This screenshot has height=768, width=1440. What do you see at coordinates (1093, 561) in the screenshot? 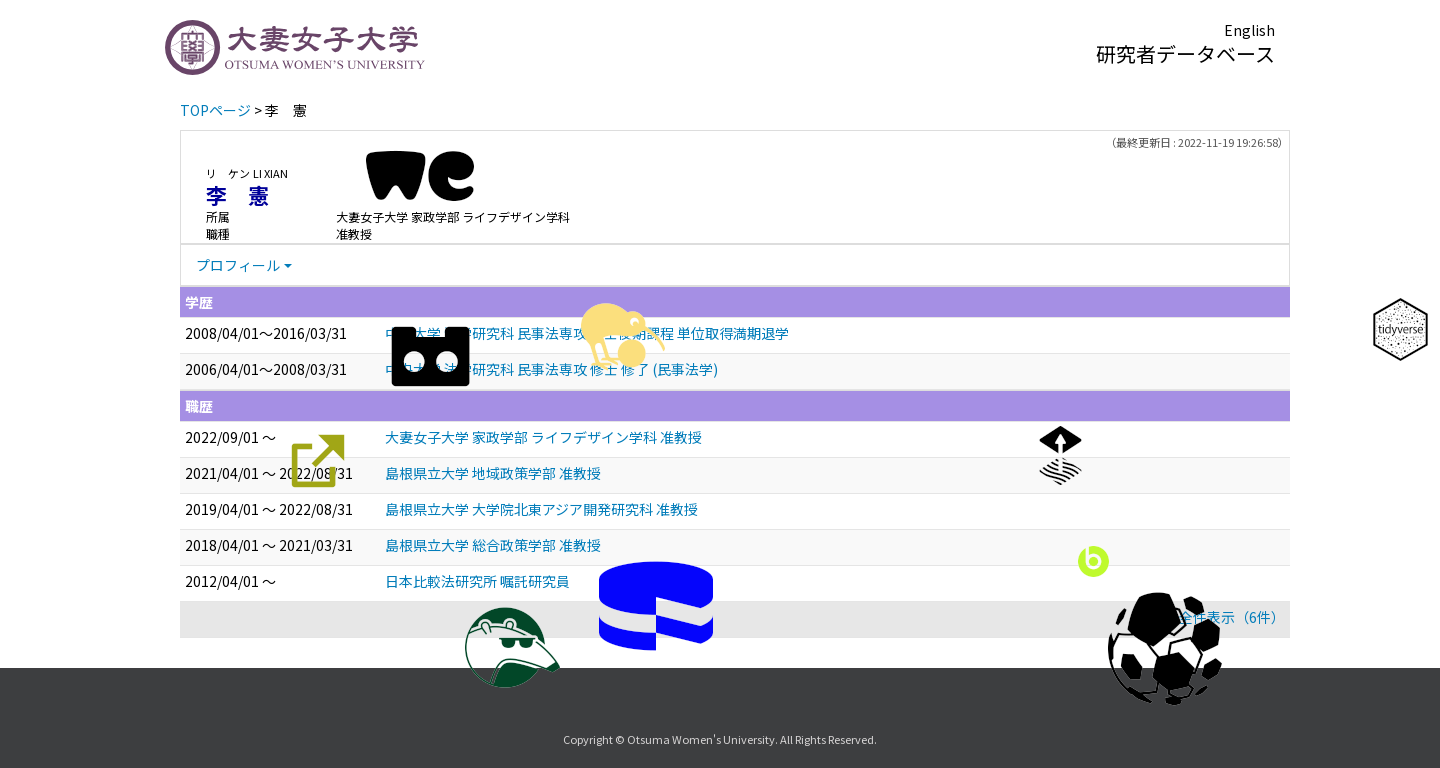
I see `open the Beats by Dre app` at bounding box center [1093, 561].